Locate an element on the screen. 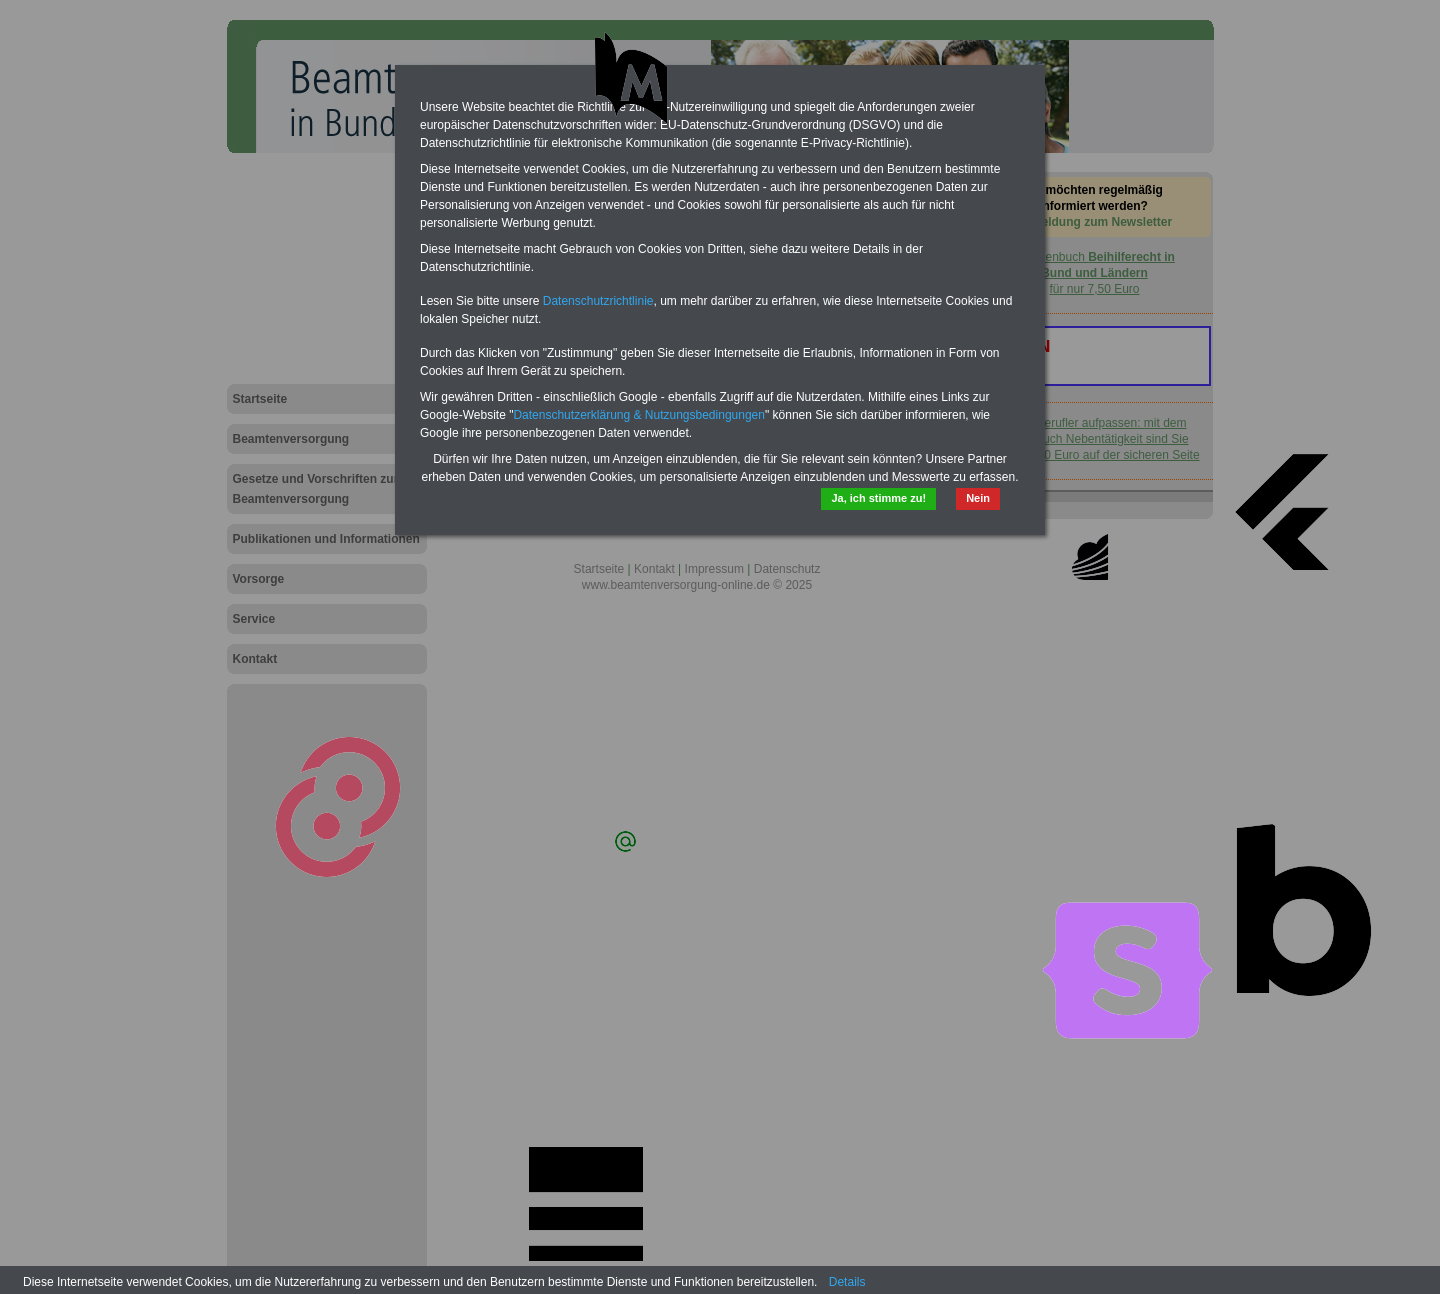 The width and height of the screenshot is (1440, 1294). access PubMed medical research database is located at coordinates (631, 78).